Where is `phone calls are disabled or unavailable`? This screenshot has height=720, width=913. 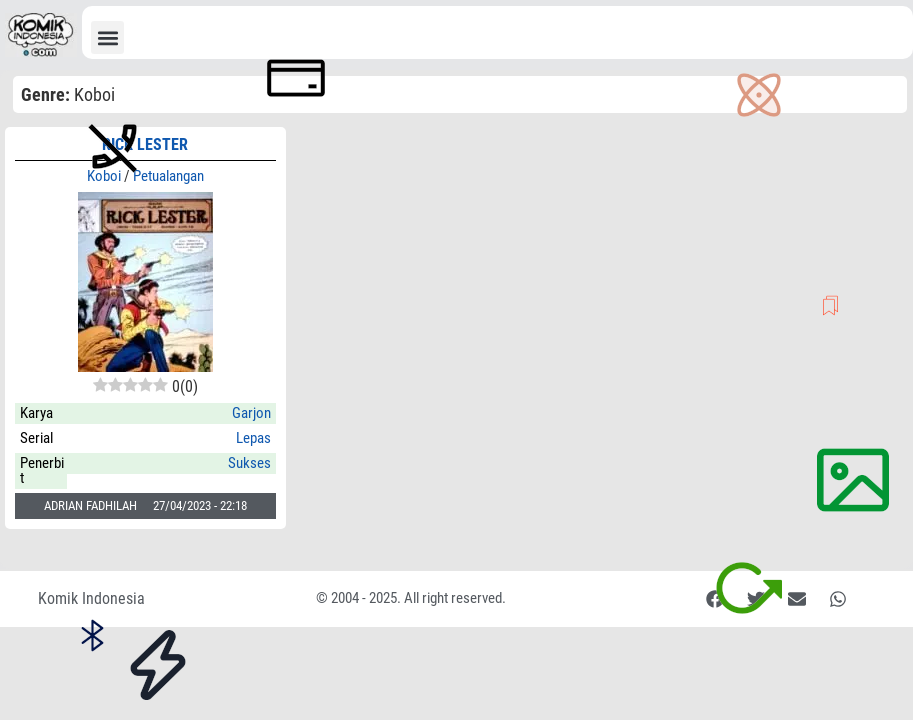
phone calls are disabled or unavailable is located at coordinates (114, 146).